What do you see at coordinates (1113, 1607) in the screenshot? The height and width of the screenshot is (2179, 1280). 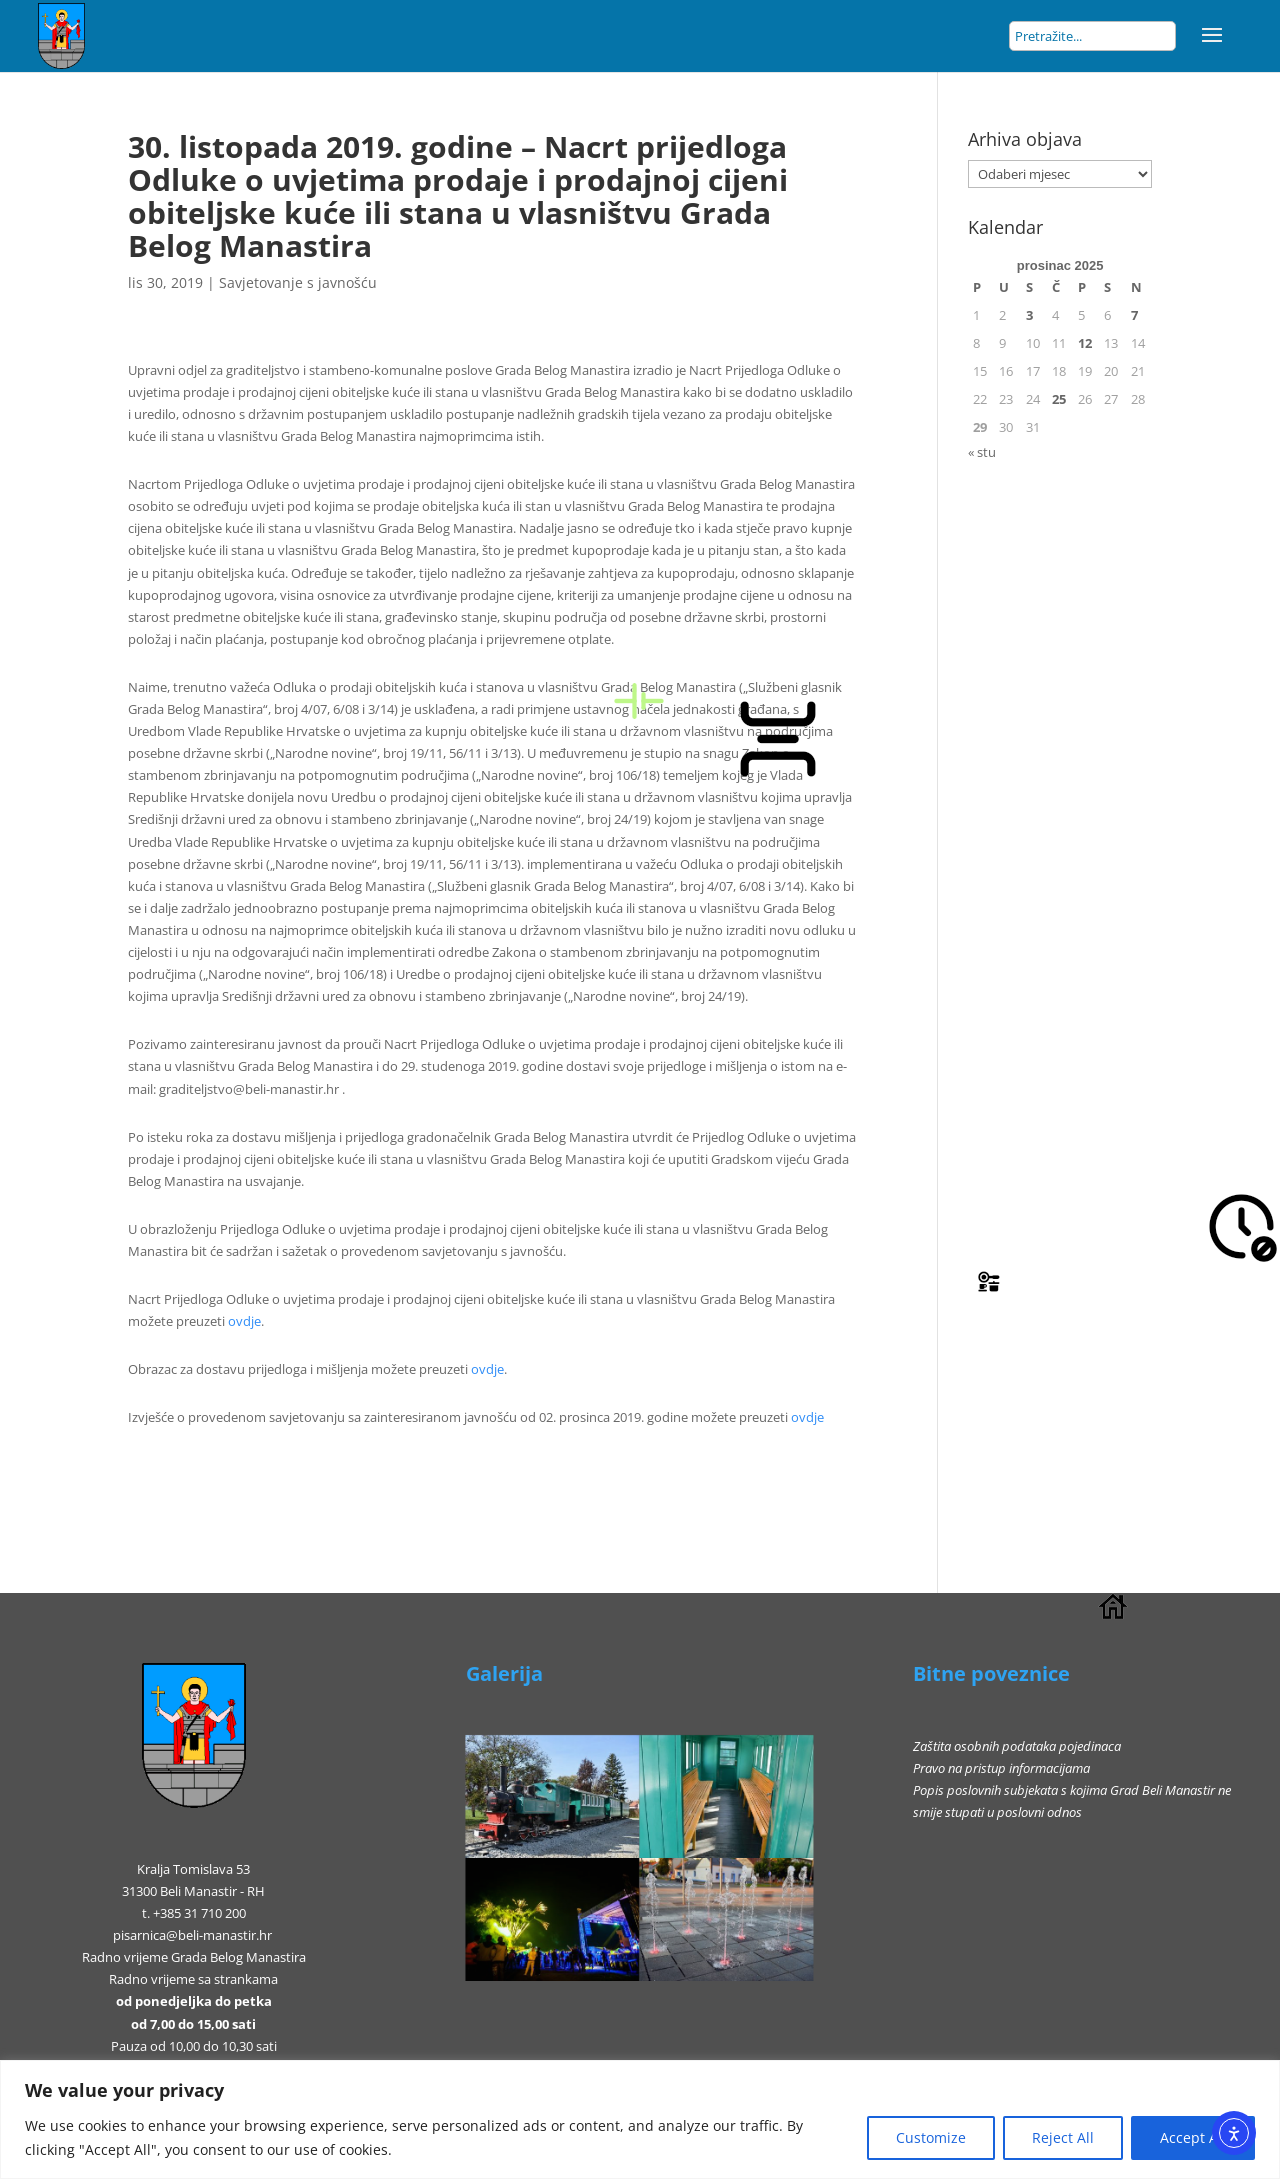 I see `go to home screen` at bounding box center [1113, 1607].